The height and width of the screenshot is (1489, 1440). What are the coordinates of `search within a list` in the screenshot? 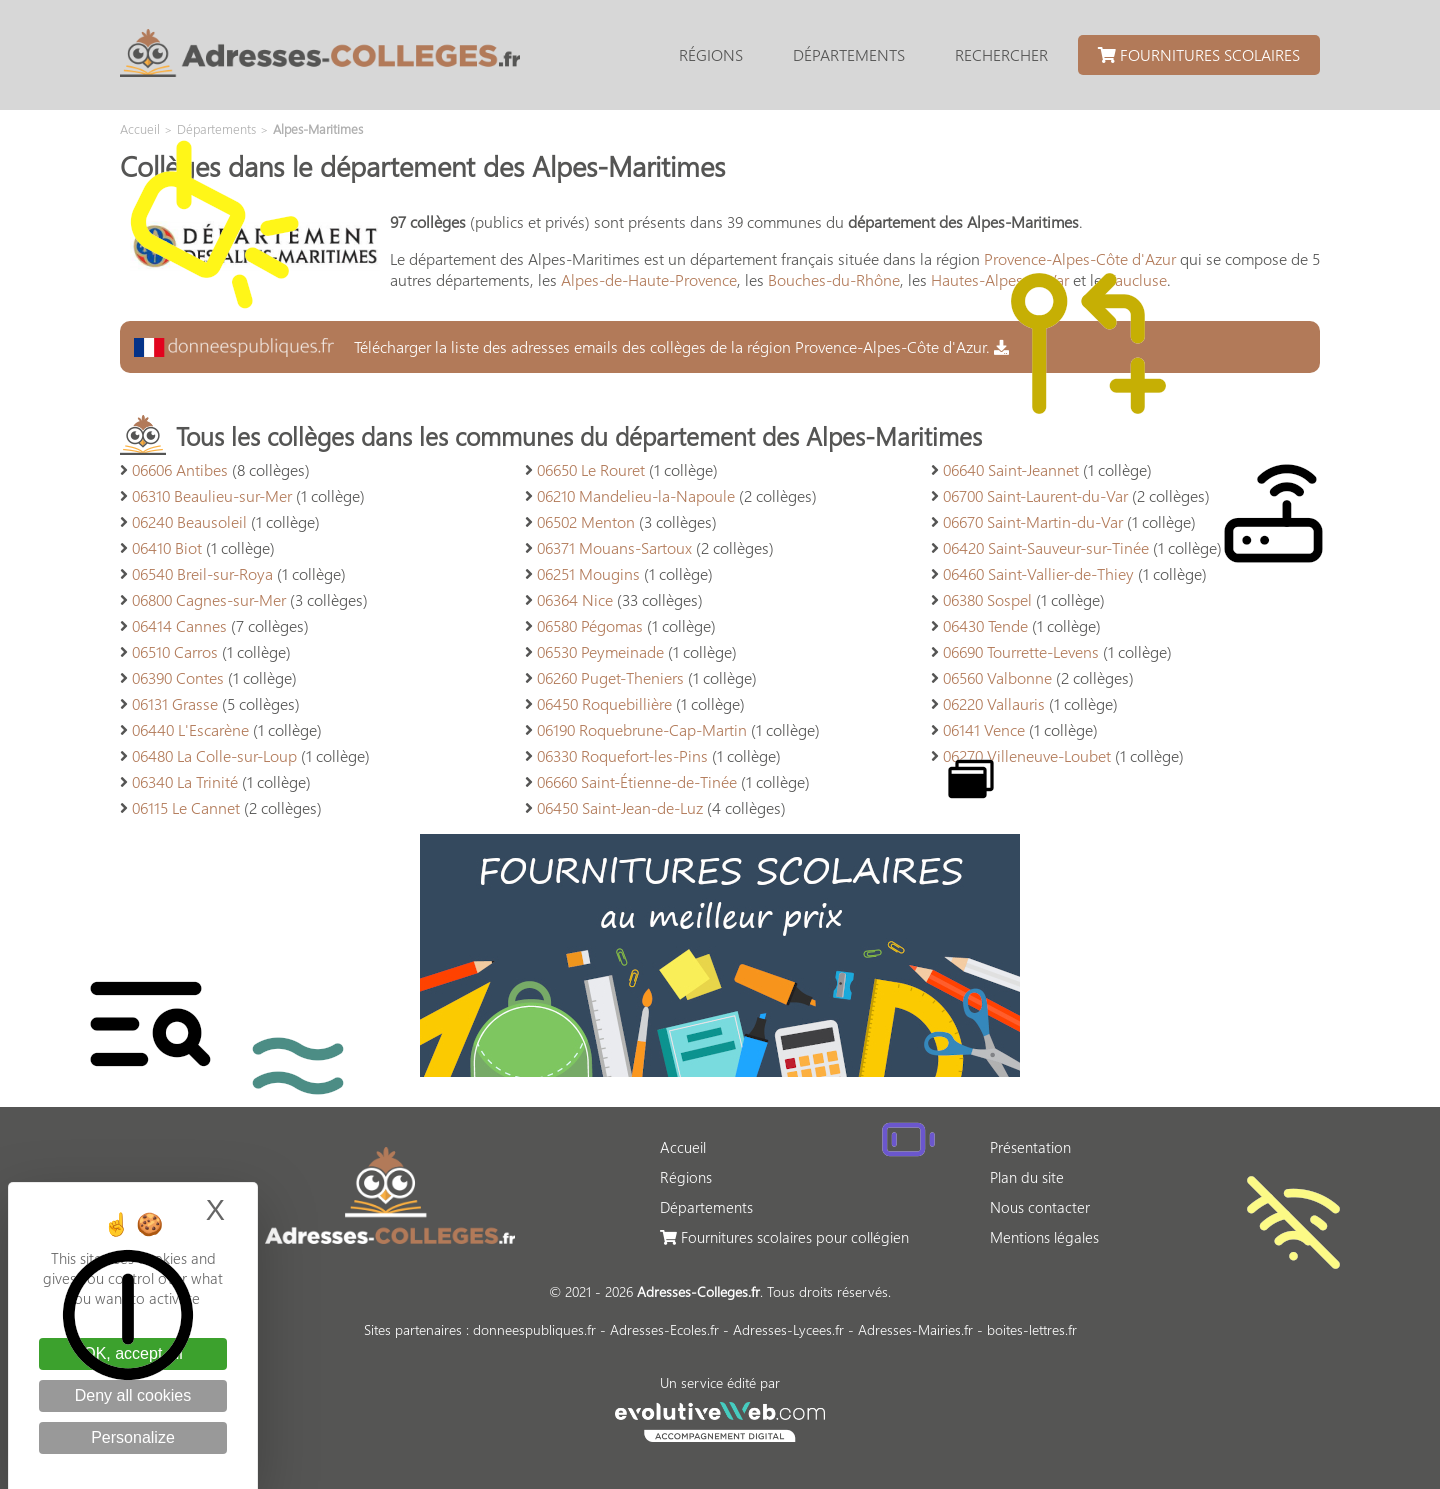 It's located at (146, 1024).